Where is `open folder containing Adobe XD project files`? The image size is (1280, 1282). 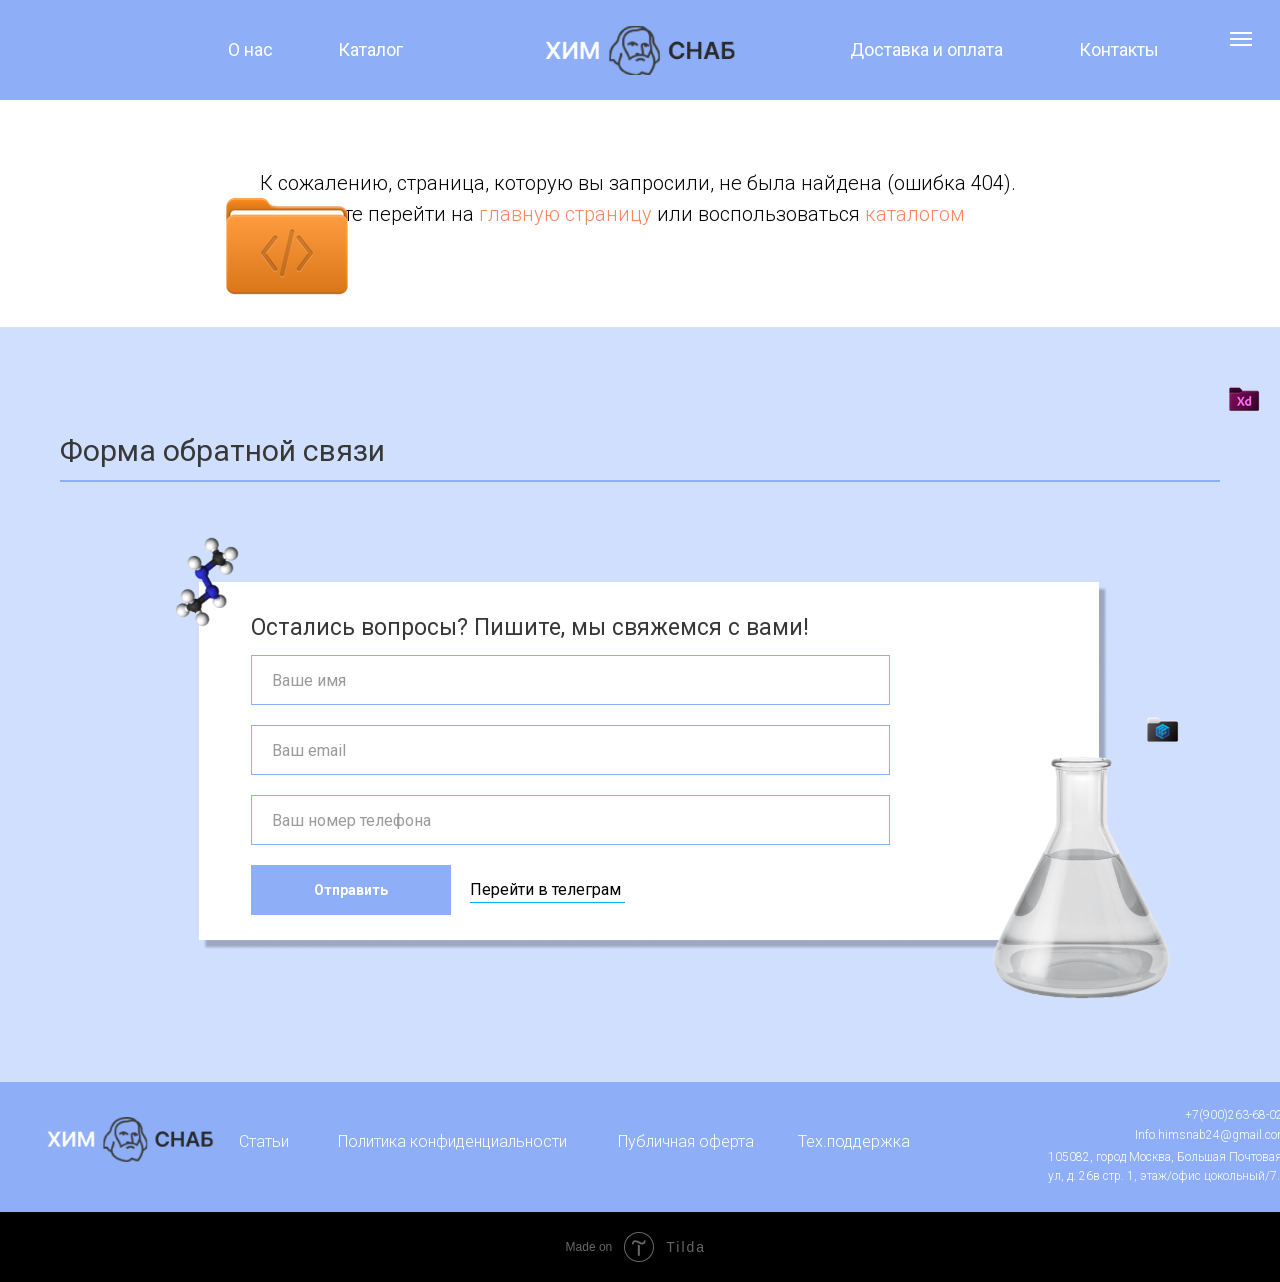
open folder containing Adobe XD project files is located at coordinates (1244, 400).